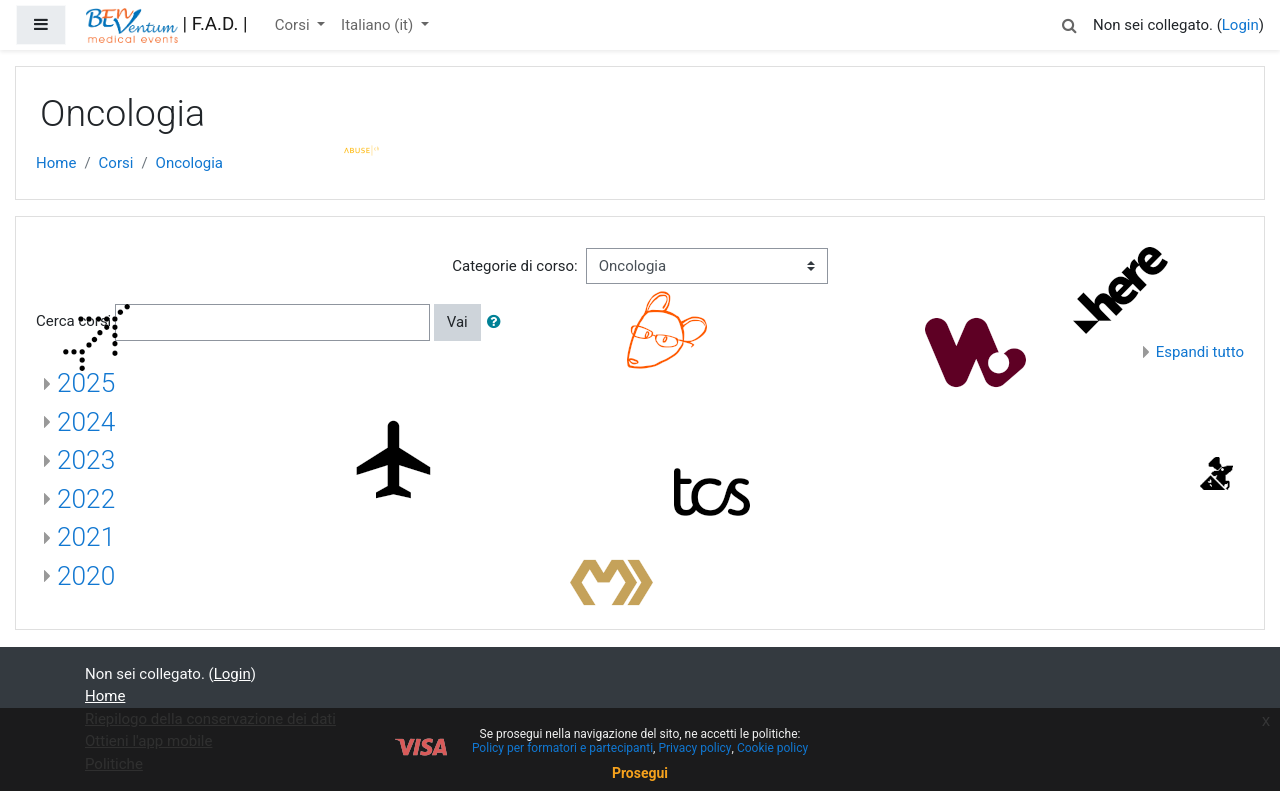  Describe the element at coordinates (667, 330) in the screenshot. I see `editorconfig project logo` at that location.